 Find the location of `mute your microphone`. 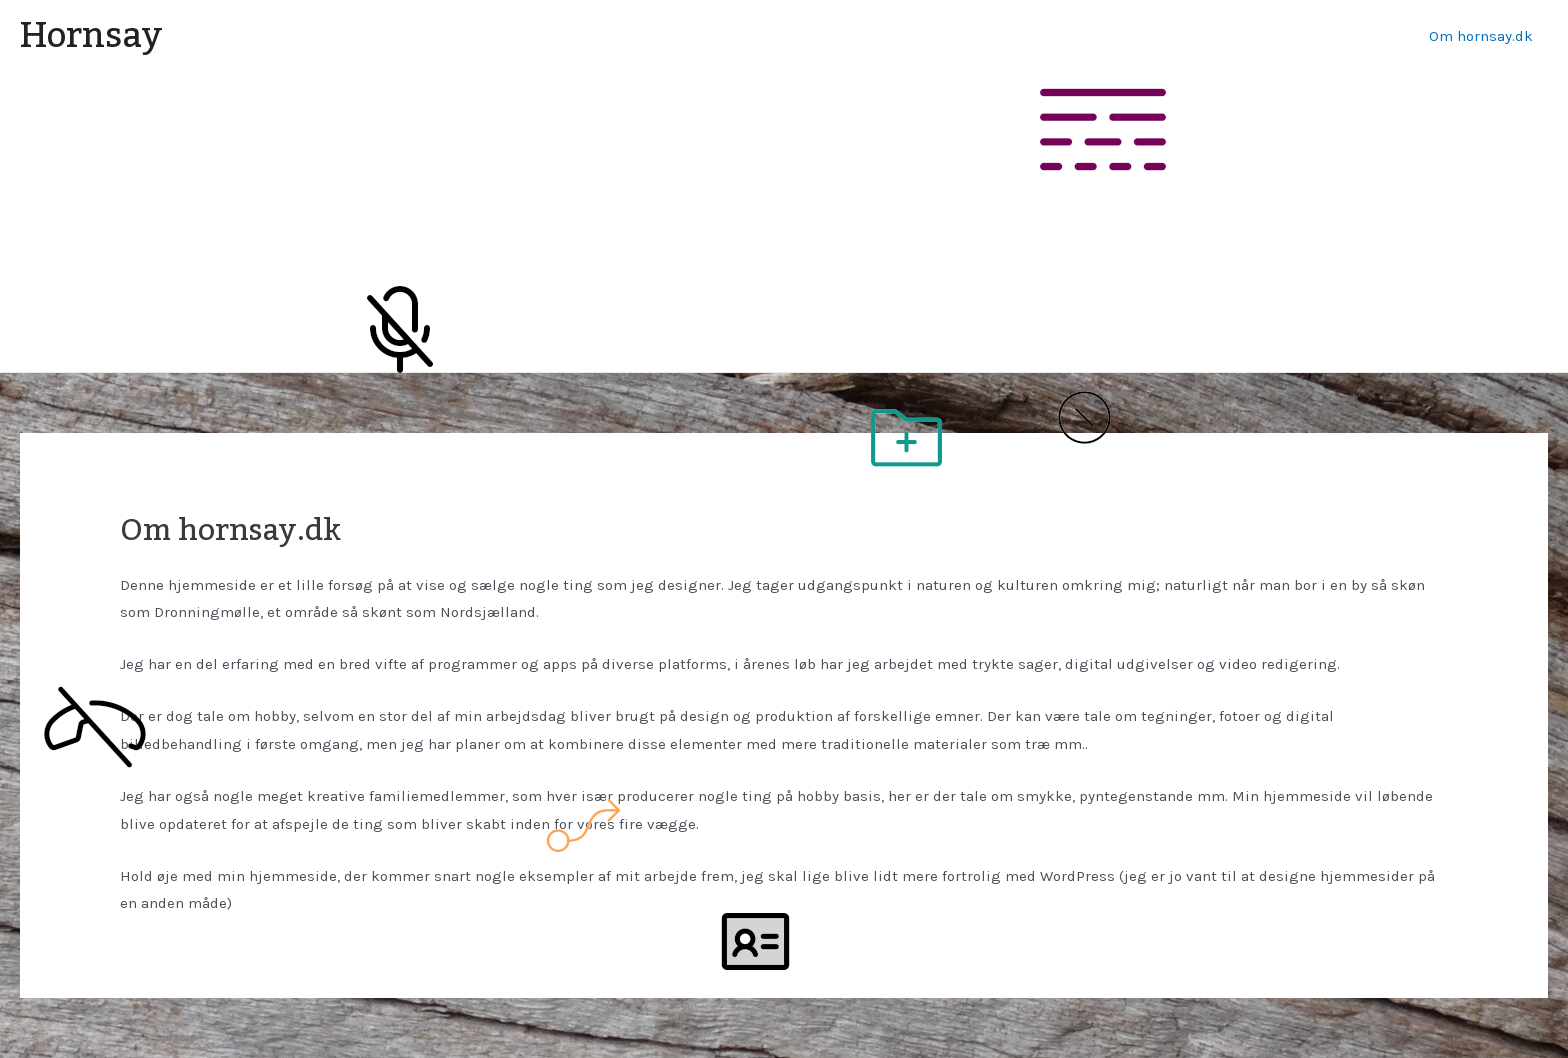

mute your microphone is located at coordinates (400, 328).